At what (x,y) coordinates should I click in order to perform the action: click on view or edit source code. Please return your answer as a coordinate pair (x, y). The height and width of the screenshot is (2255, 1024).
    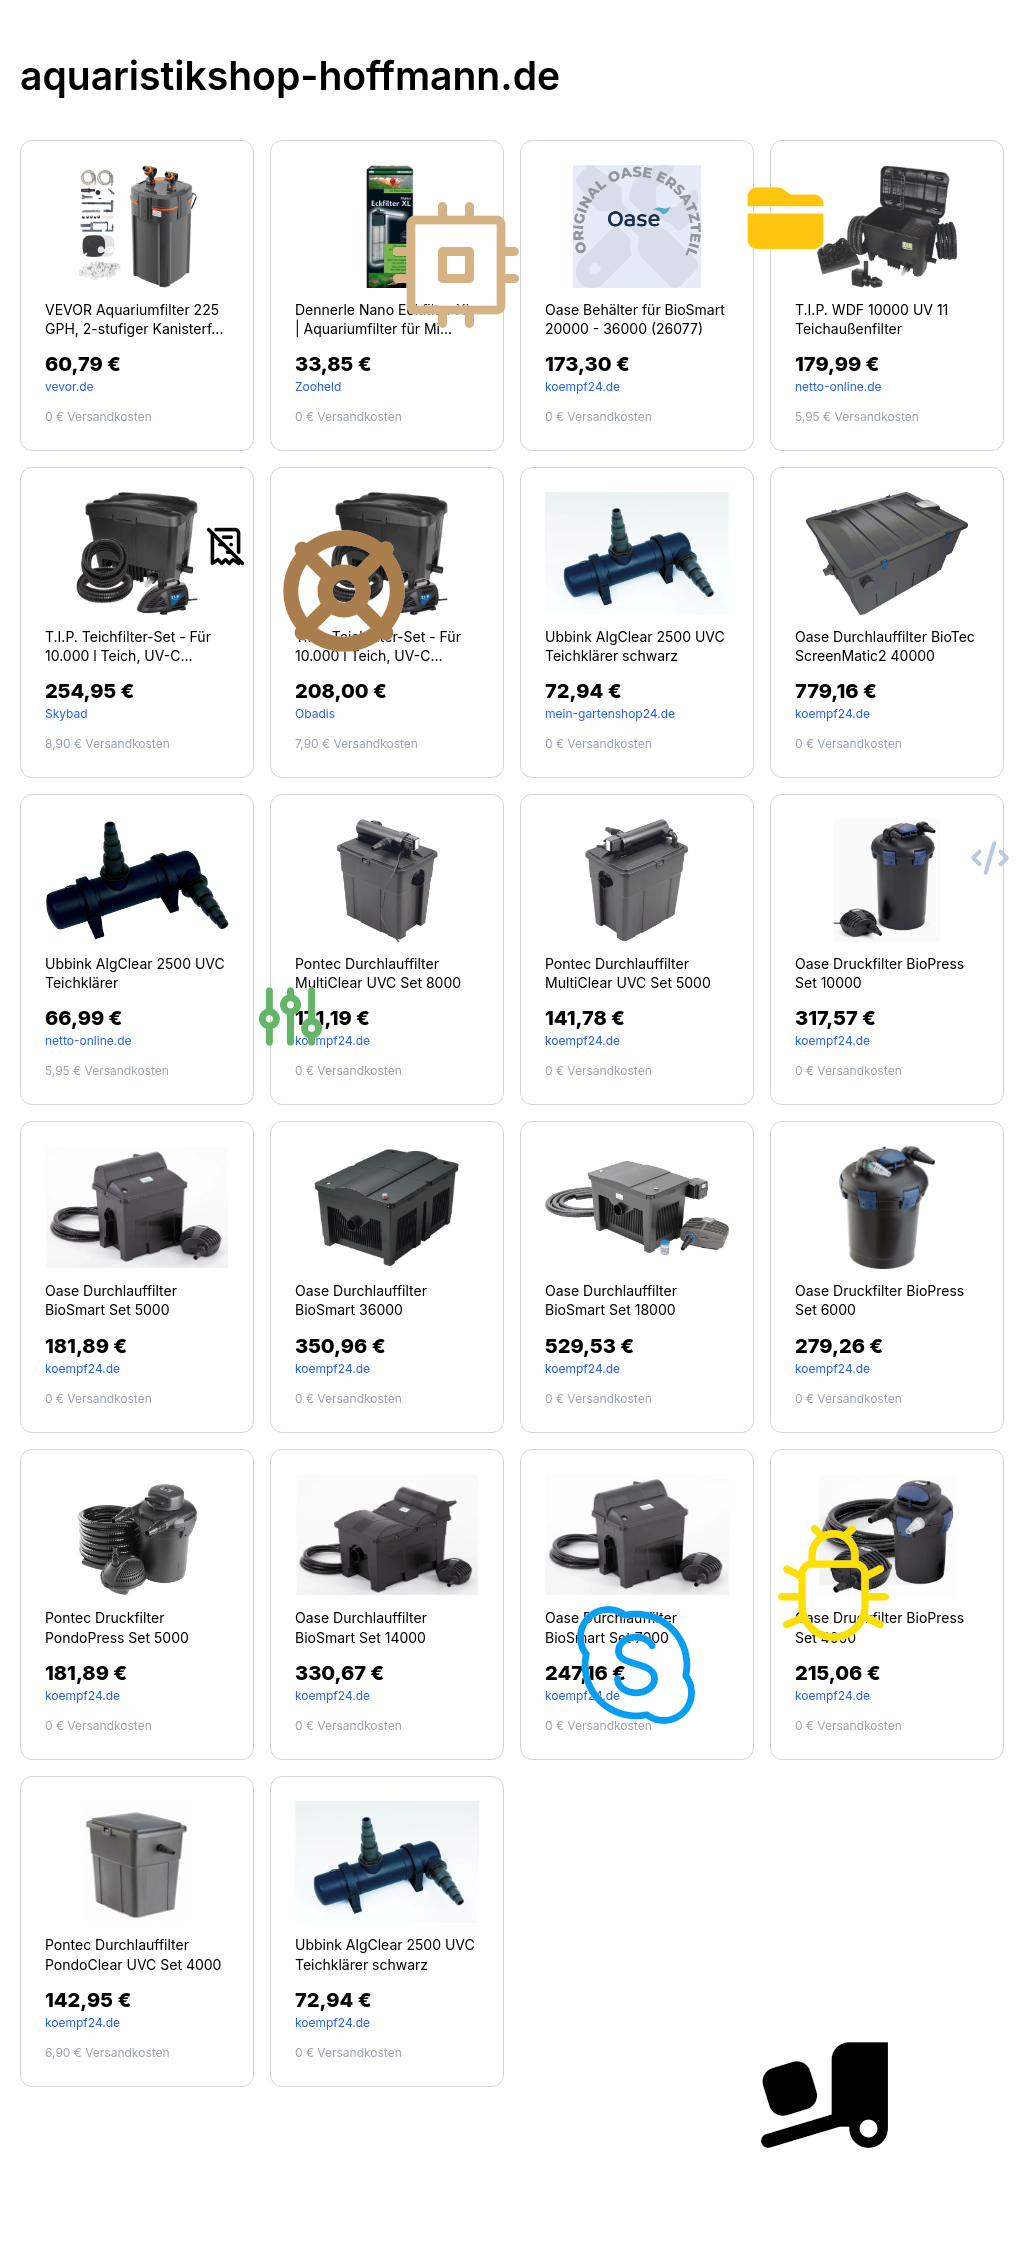
    Looking at the image, I should click on (990, 858).